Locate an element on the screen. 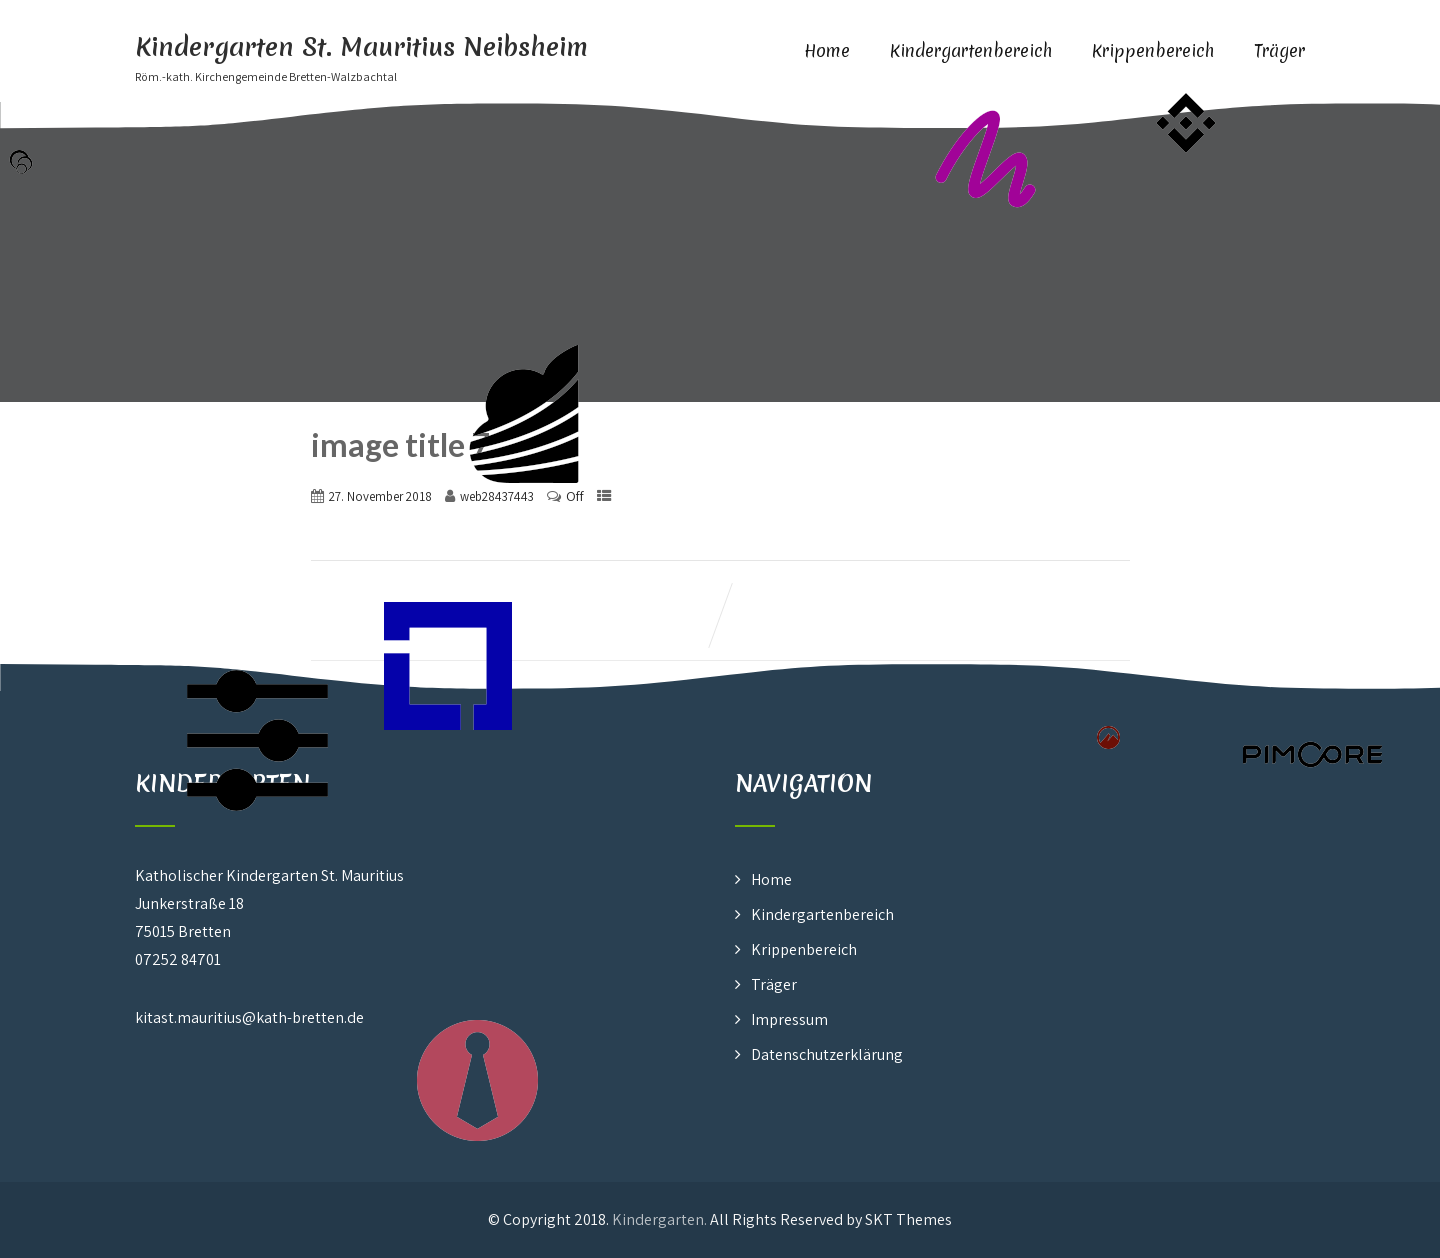 The height and width of the screenshot is (1258, 1440). linux foundation logo is located at coordinates (448, 666).